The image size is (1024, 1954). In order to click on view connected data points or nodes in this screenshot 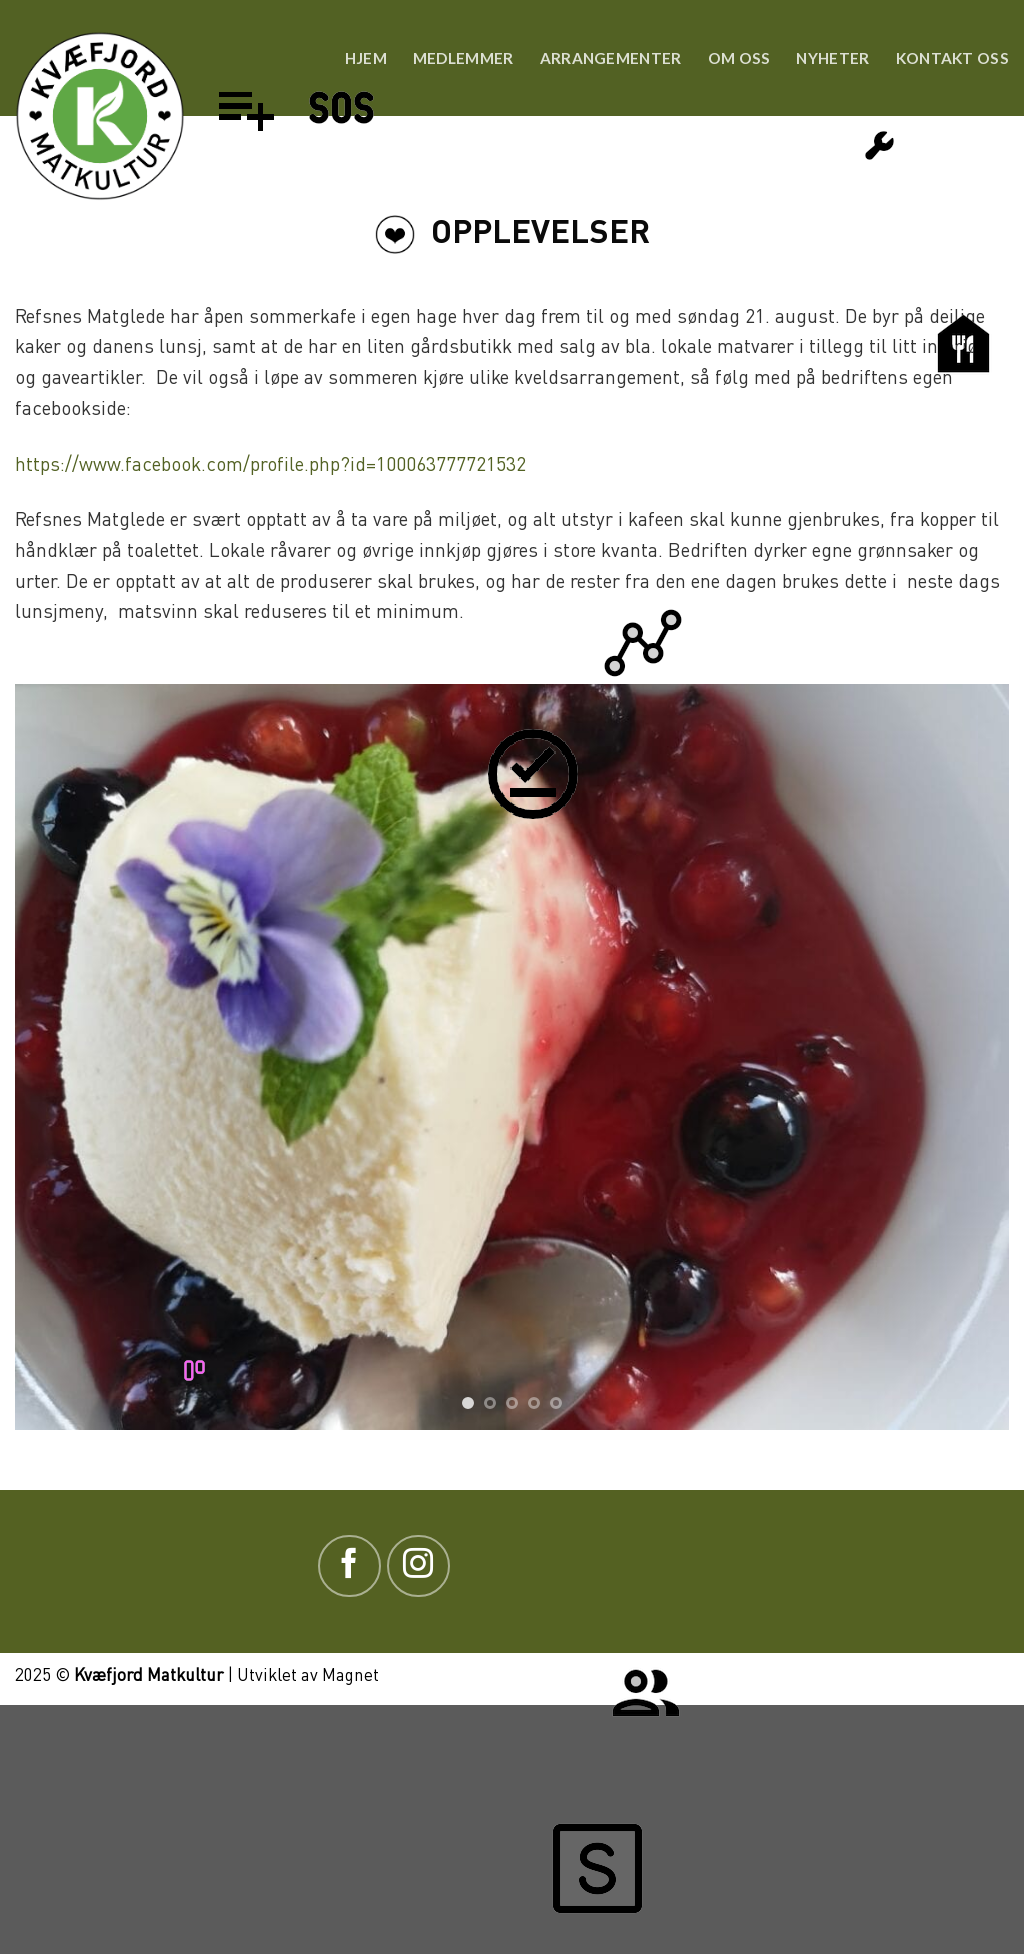, I will do `click(643, 643)`.